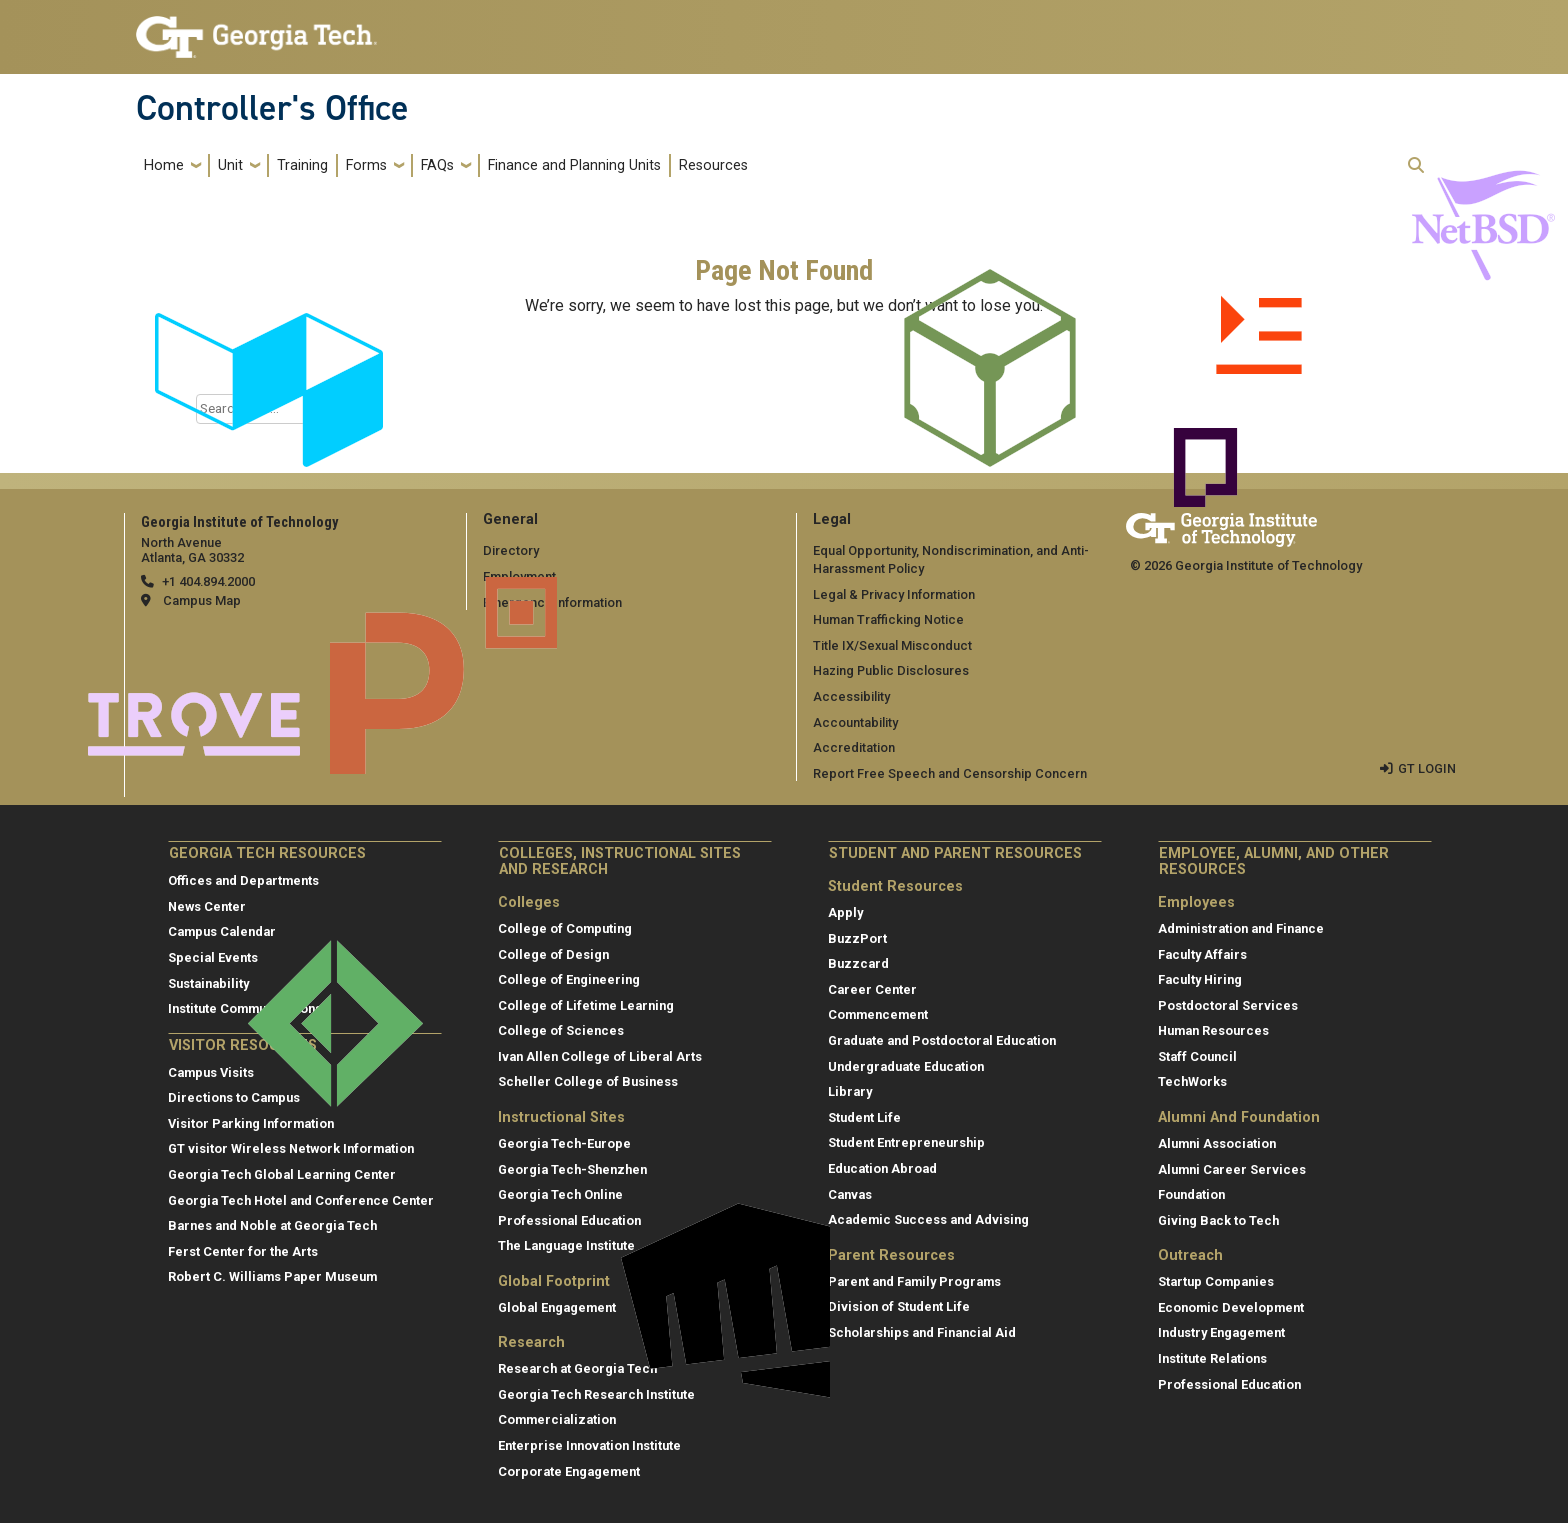 The width and height of the screenshot is (1568, 1523). I want to click on IPFS (InterPlanetary File System) logo, so click(990, 368).